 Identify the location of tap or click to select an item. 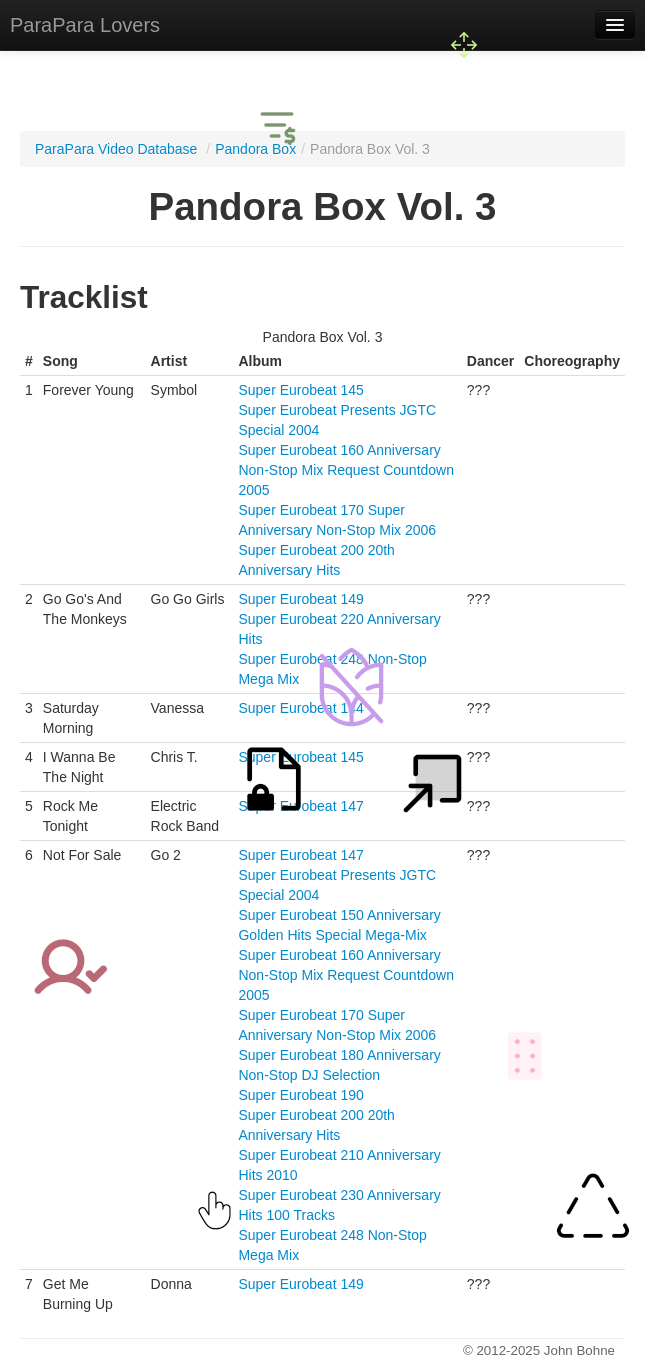
(214, 1210).